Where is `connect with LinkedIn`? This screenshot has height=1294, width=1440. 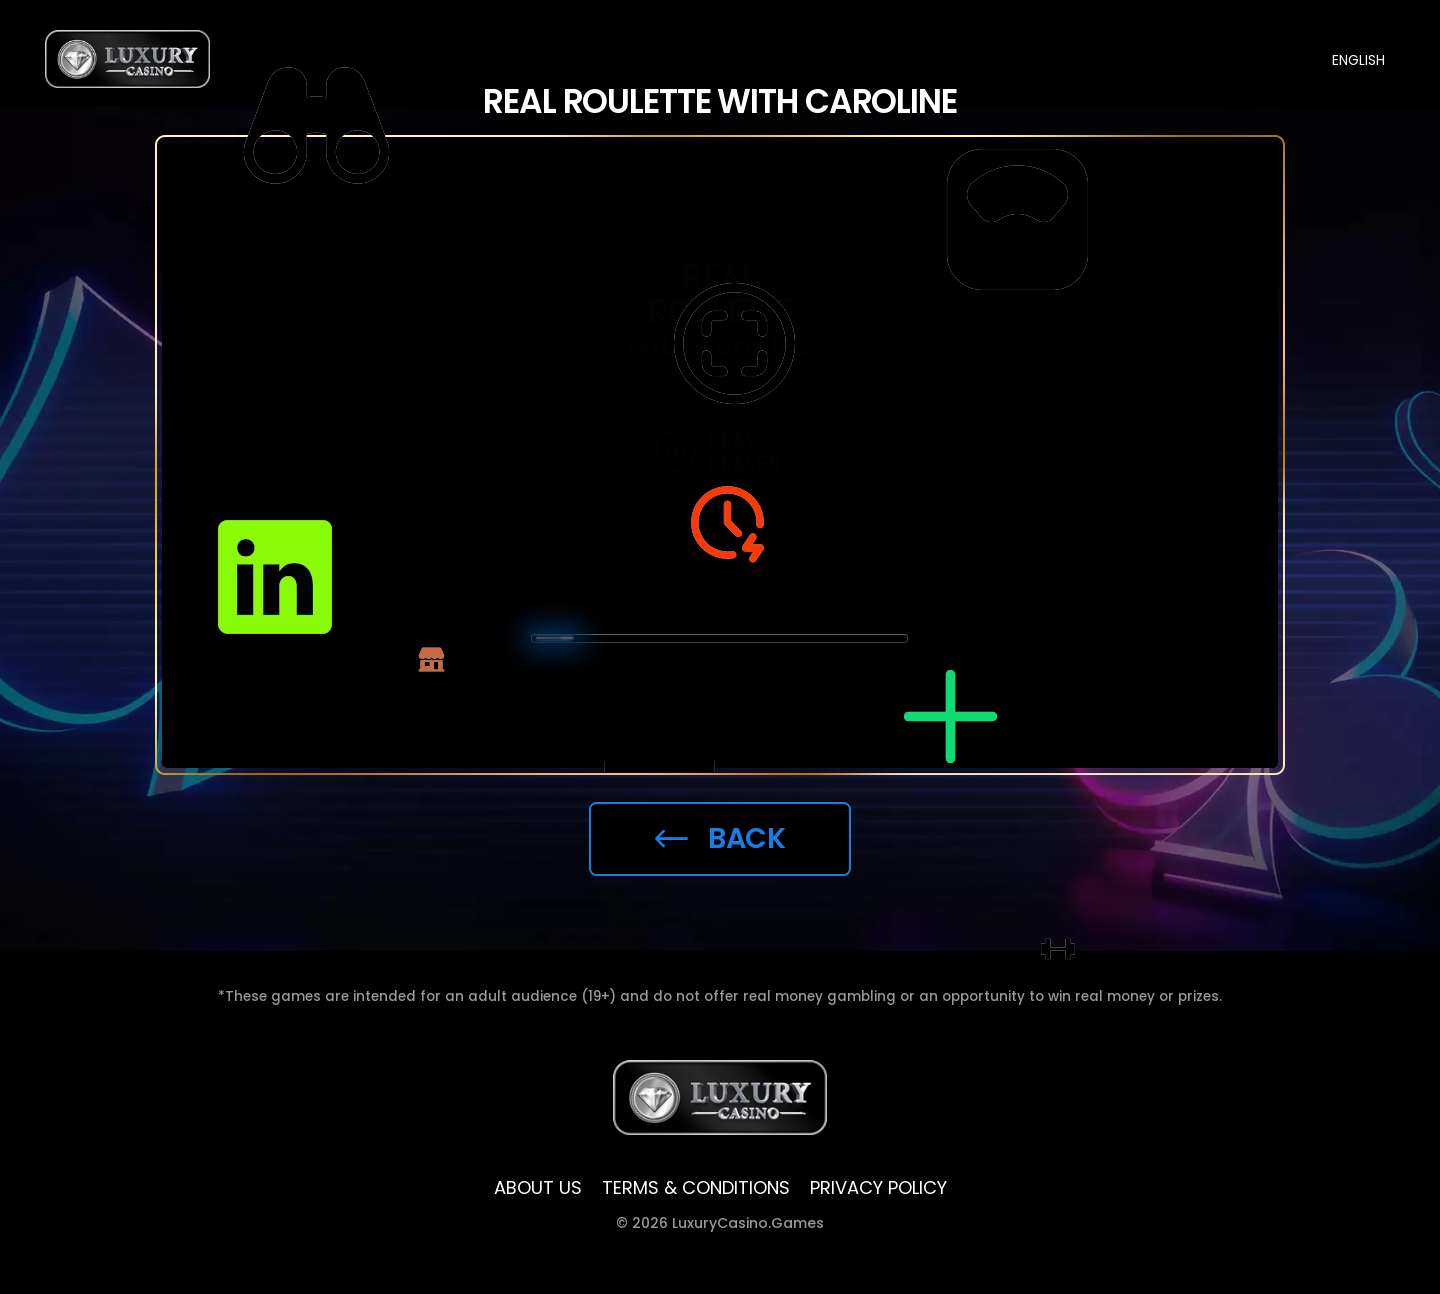
connect with LinkedIn is located at coordinates (275, 577).